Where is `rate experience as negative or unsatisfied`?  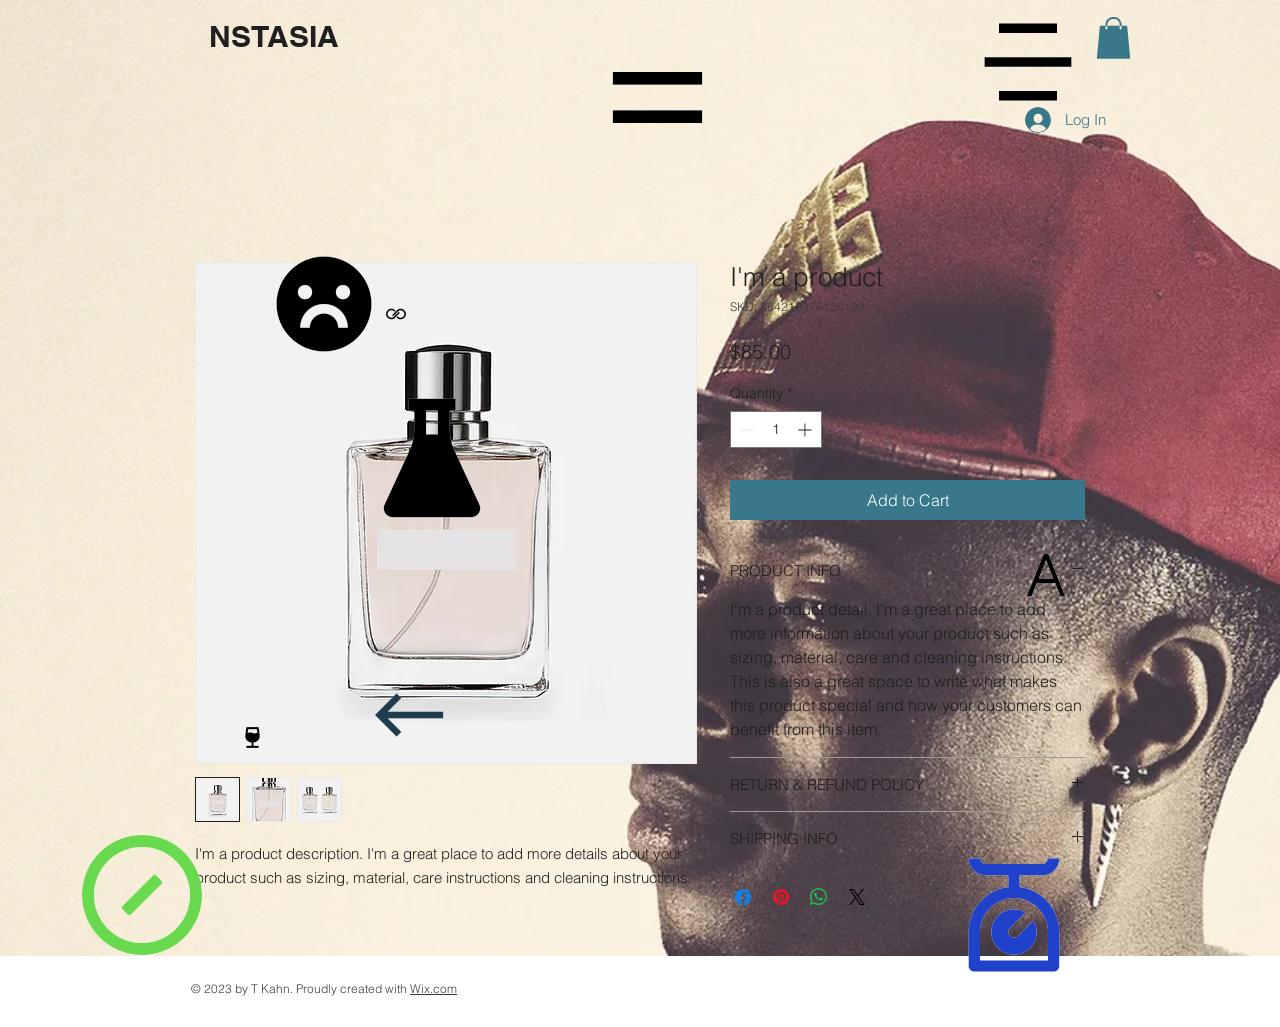 rate experience as negative or unsatisfied is located at coordinates (324, 304).